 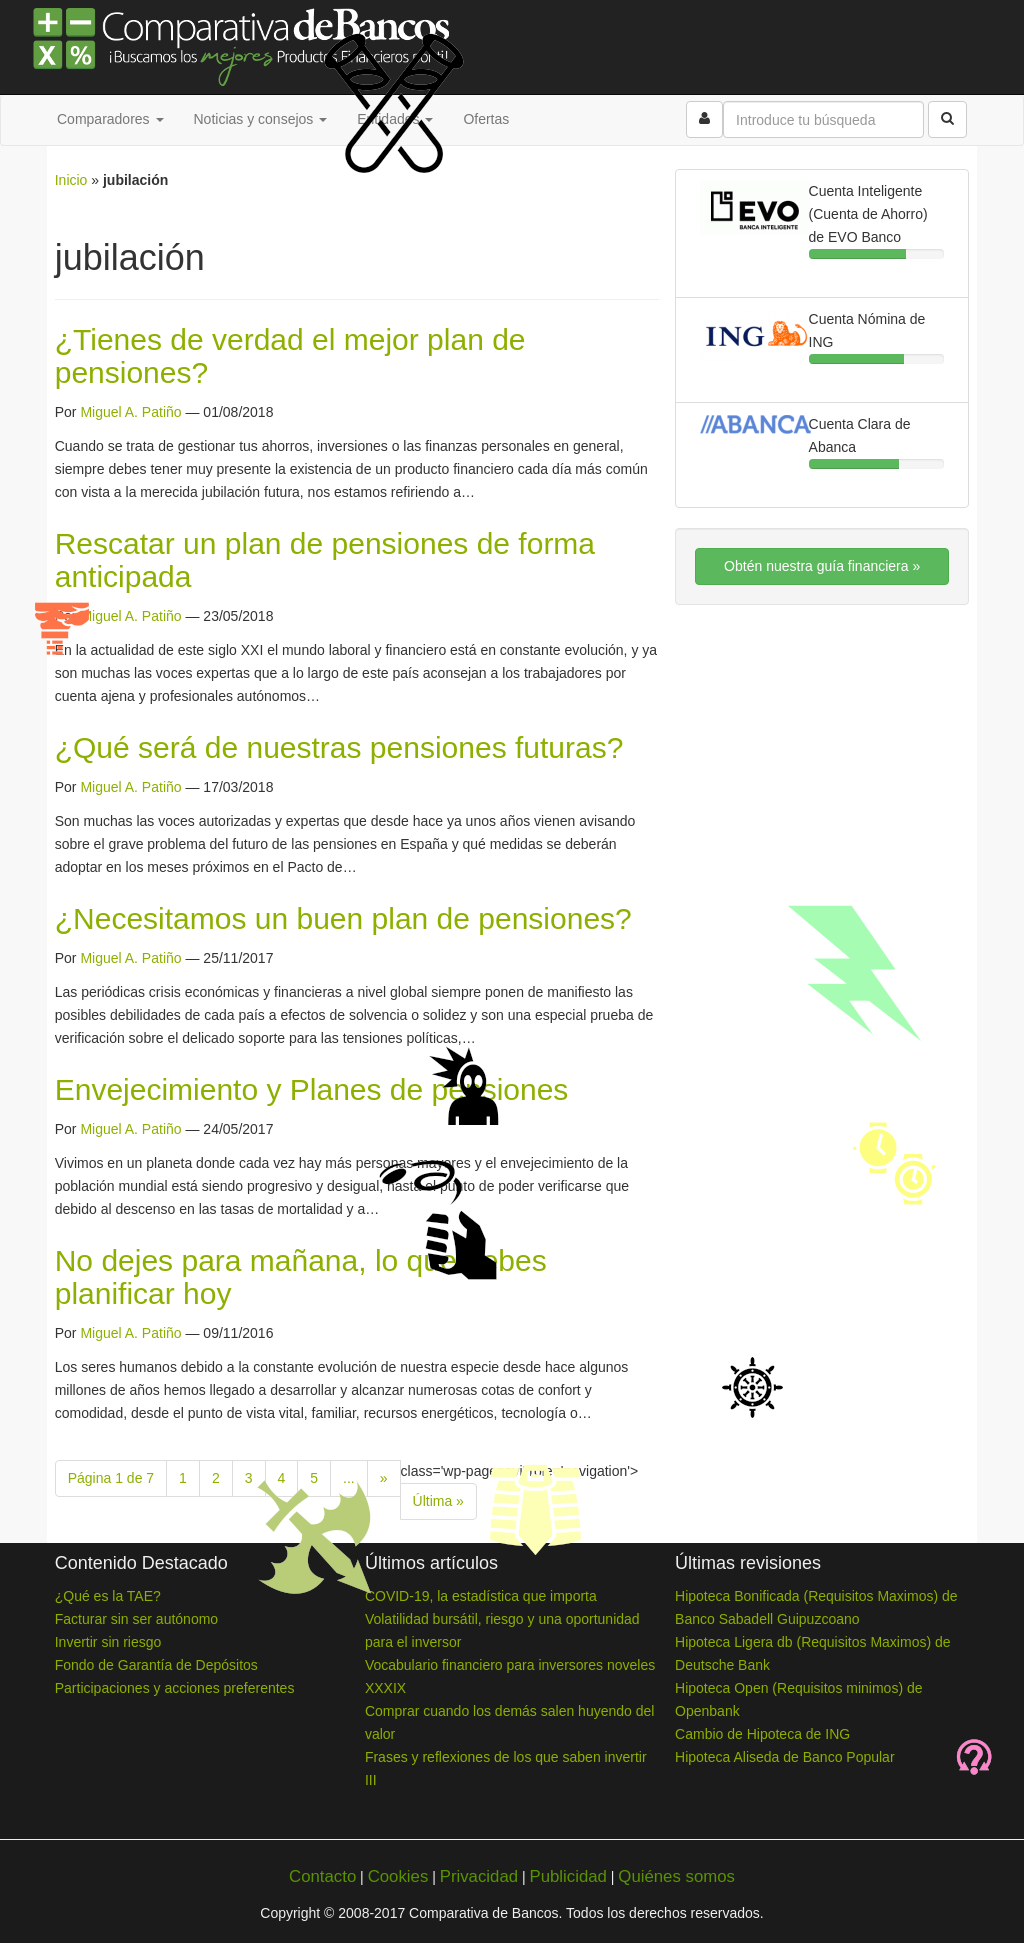 What do you see at coordinates (974, 1757) in the screenshot?
I see `indicates unknown or uncertain status` at bounding box center [974, 1757].